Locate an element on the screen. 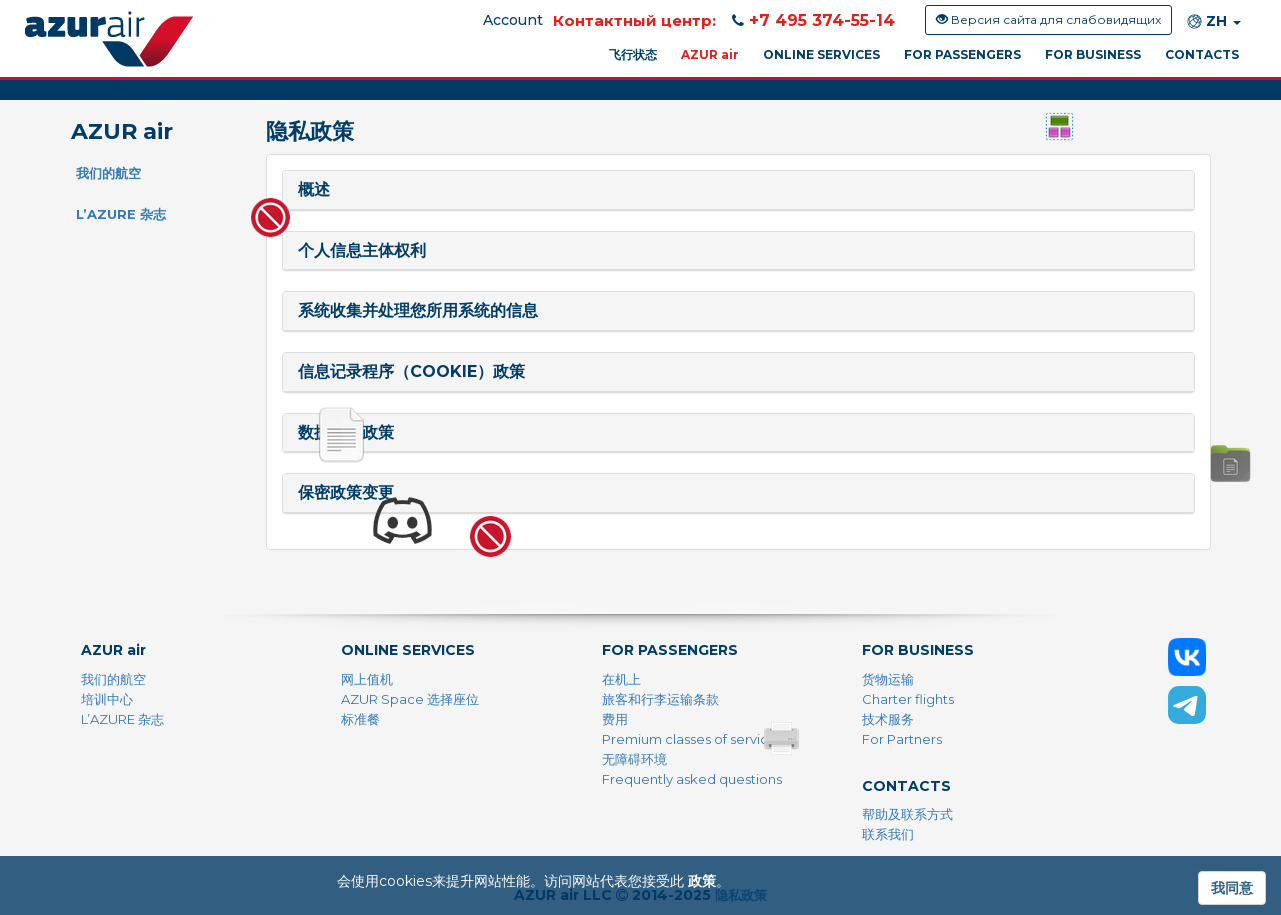 This screenshot has height=915, width=1281. a windows ini configuration file associated with wine is located at coordinates (341, 434).